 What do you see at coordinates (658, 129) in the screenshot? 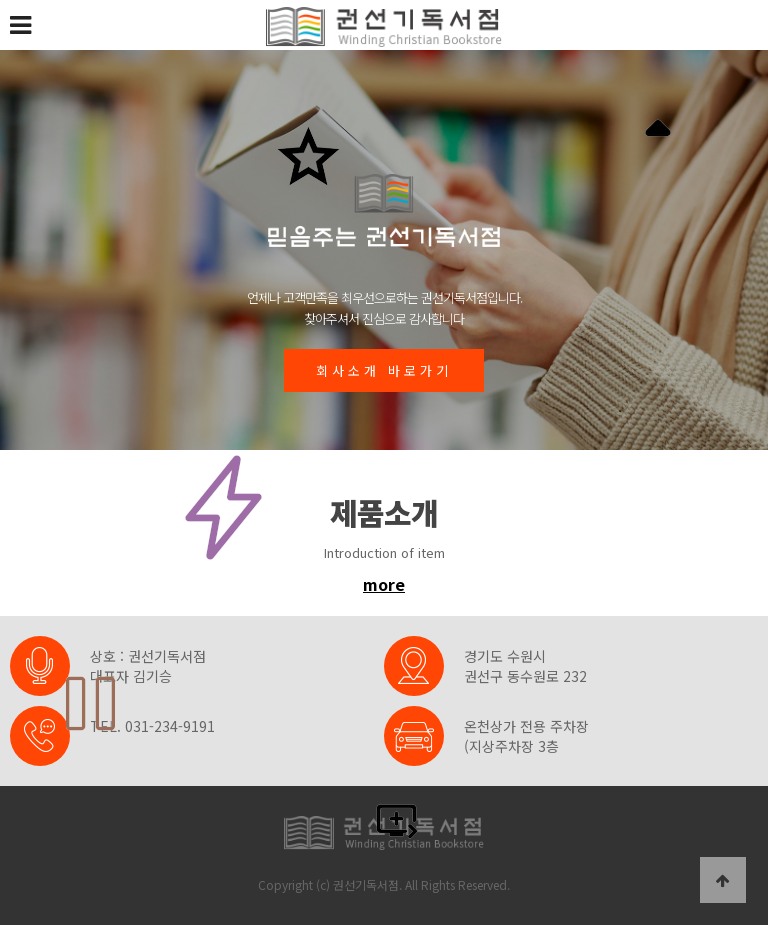
I see `expand content or reveal hidden options` at bounding box center [658, 129].